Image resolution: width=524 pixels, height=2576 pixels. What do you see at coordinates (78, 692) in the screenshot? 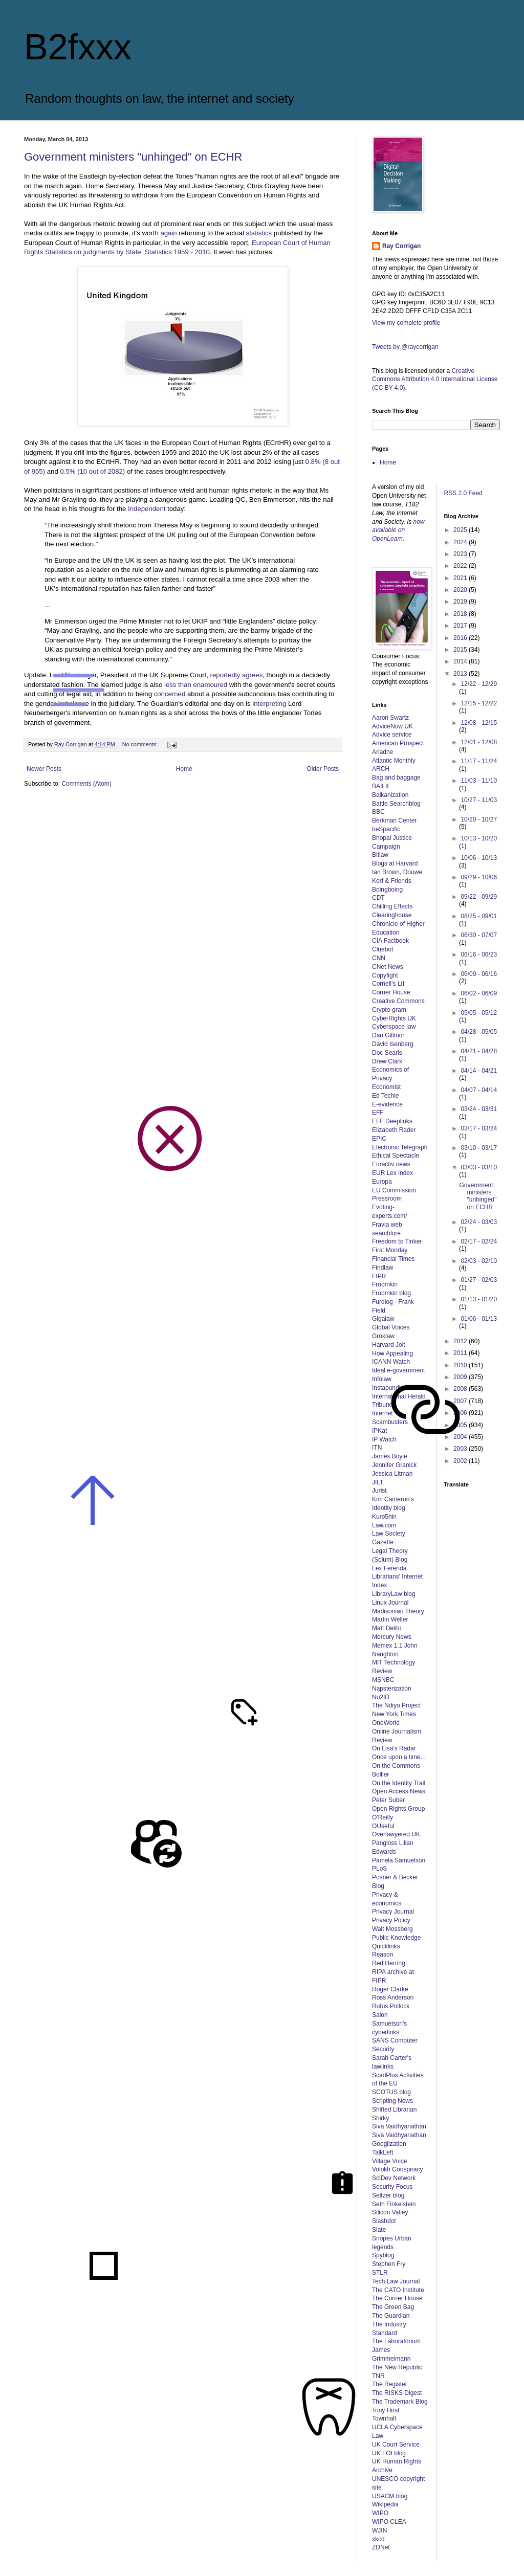
I see `select items from a list` at bounding box center [78, 692].